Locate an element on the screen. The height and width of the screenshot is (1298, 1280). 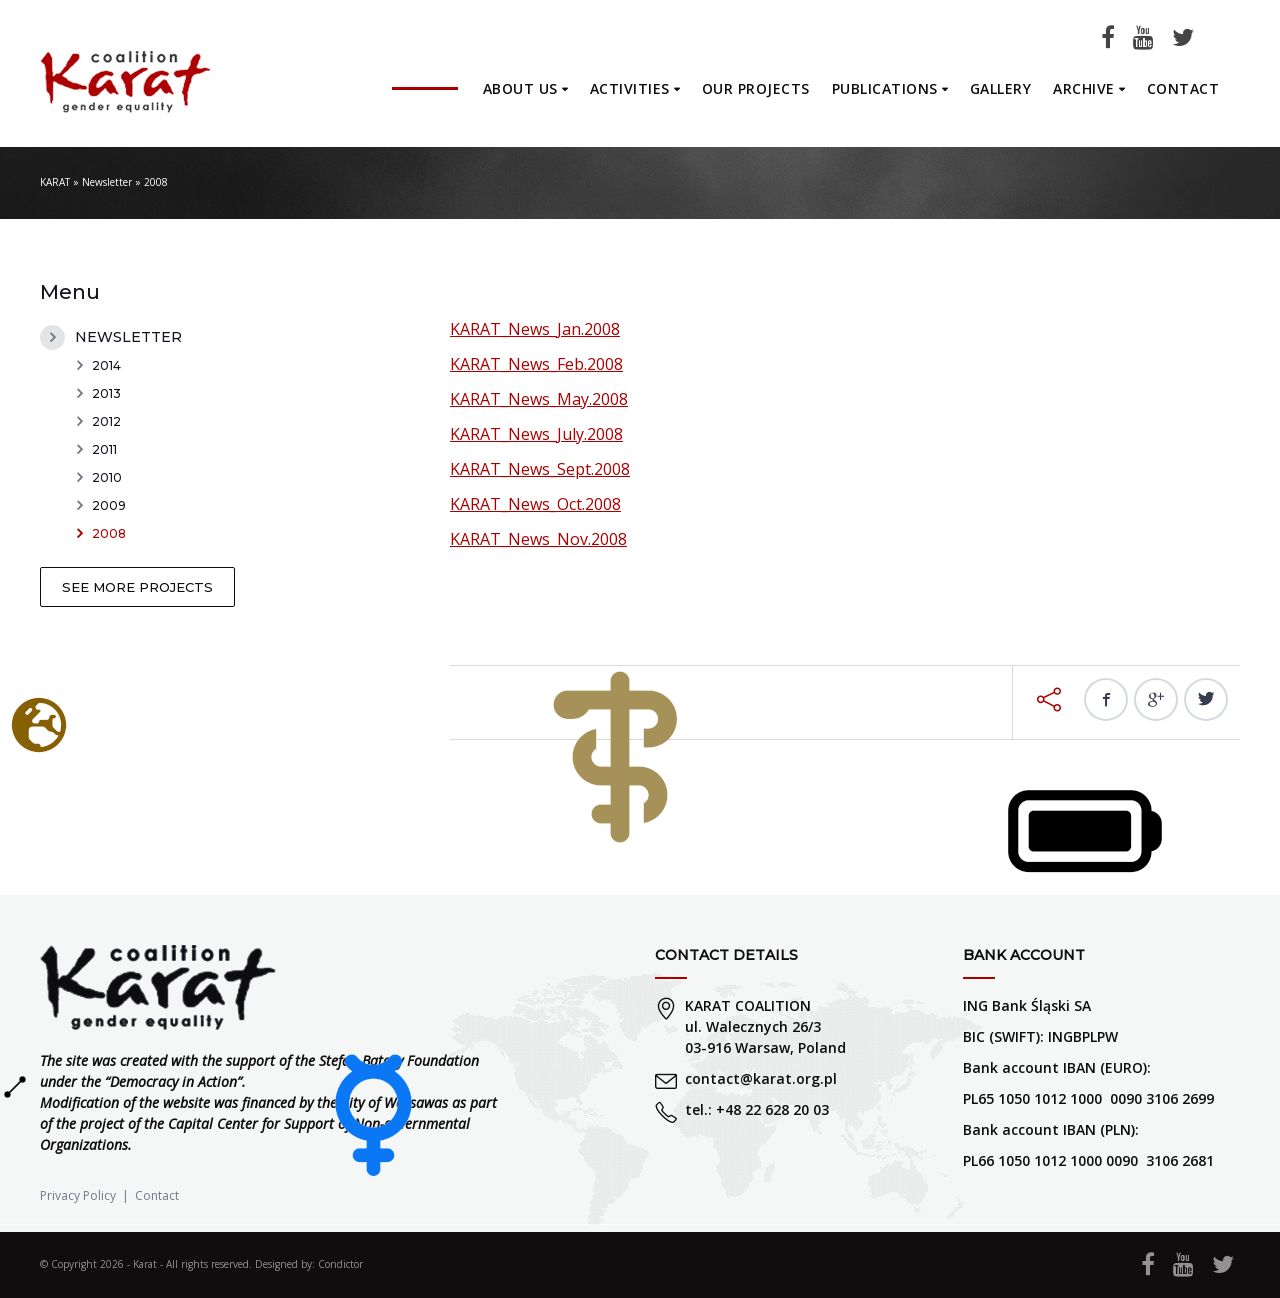
draw a line between two points is located at coordinates (15, 1087).